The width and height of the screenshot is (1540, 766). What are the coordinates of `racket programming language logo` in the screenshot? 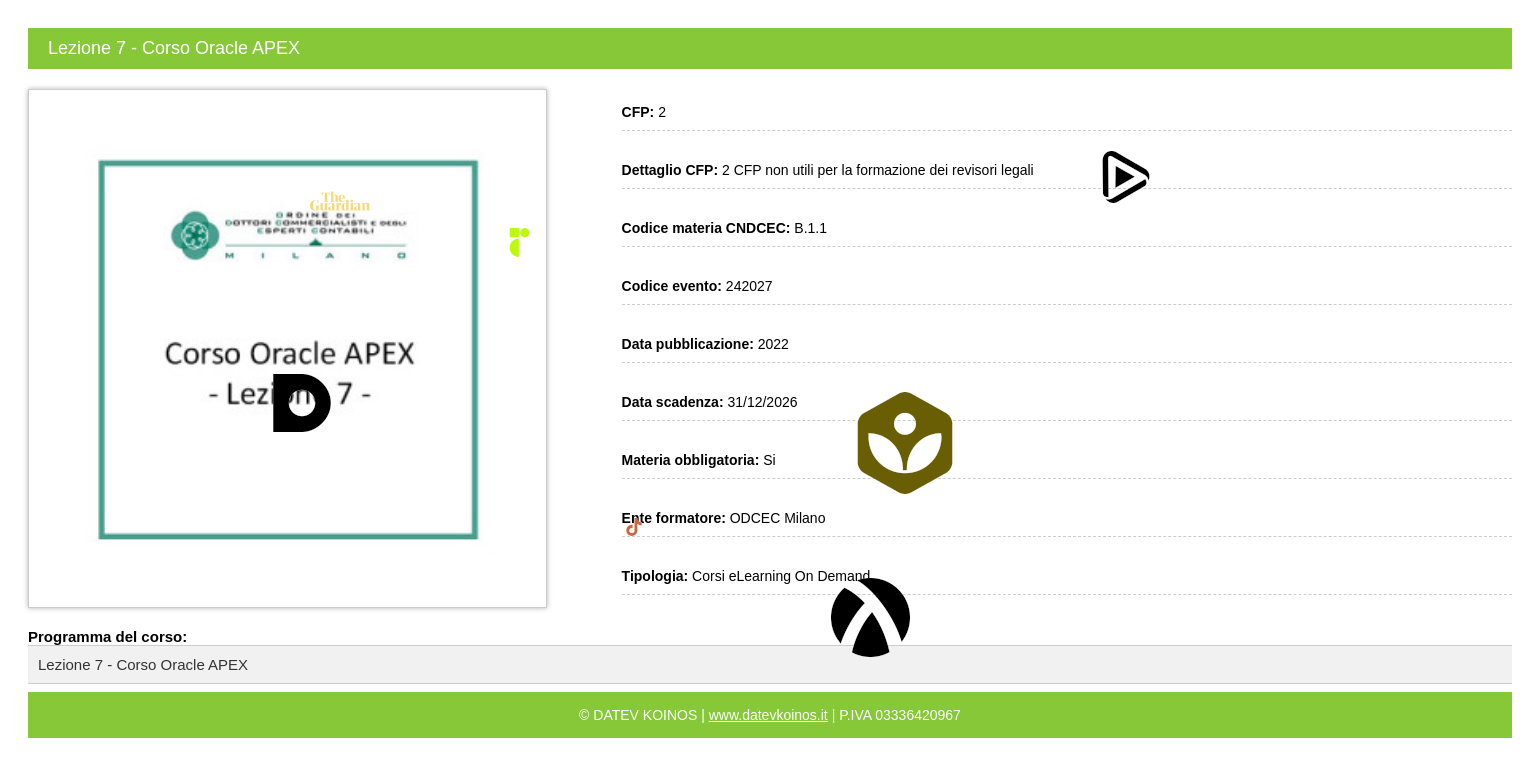 It's located at (870, 617).